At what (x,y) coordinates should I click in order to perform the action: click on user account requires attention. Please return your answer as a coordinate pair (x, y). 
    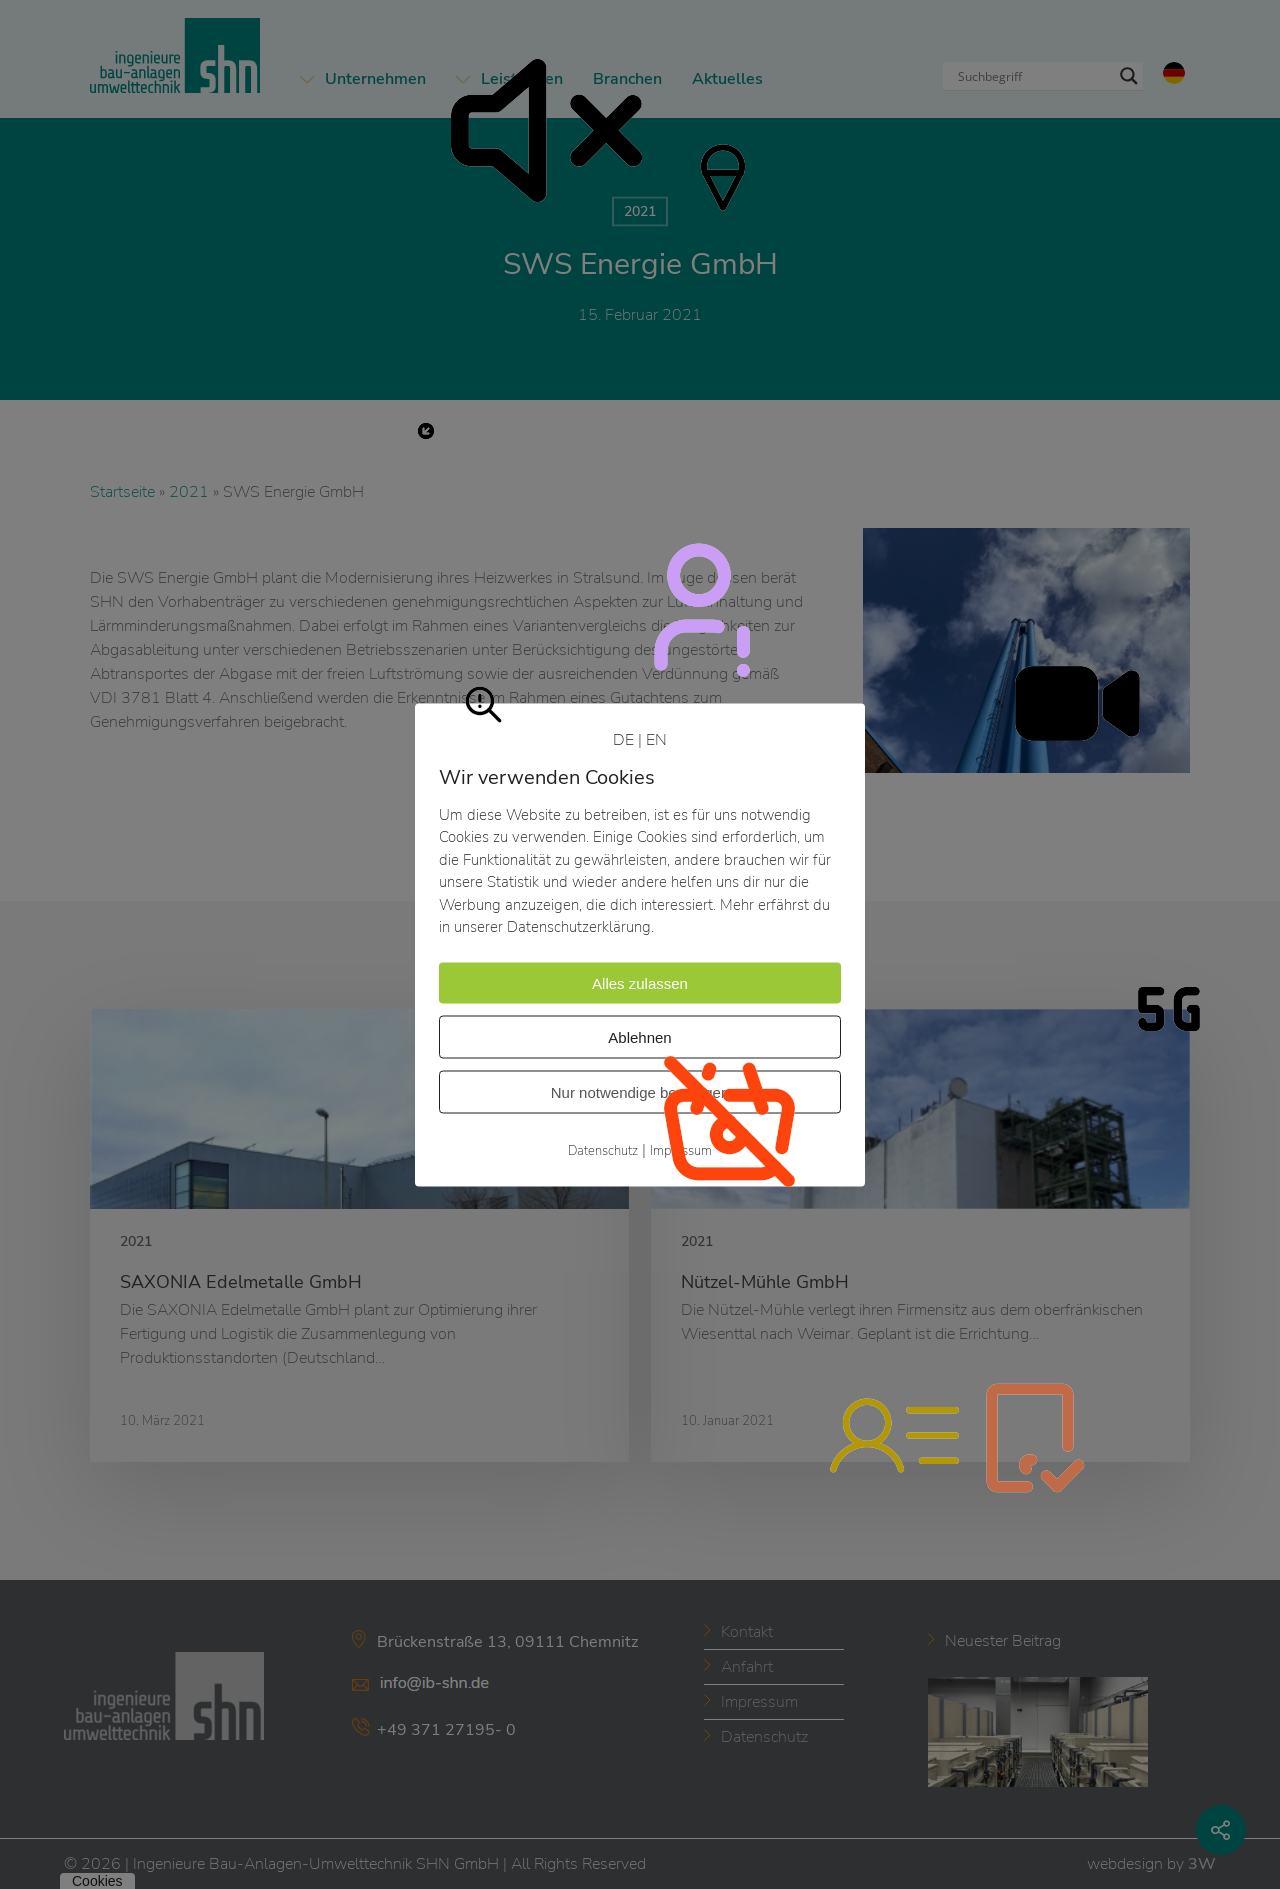
    Looking at the image, I should click on (699, 607).